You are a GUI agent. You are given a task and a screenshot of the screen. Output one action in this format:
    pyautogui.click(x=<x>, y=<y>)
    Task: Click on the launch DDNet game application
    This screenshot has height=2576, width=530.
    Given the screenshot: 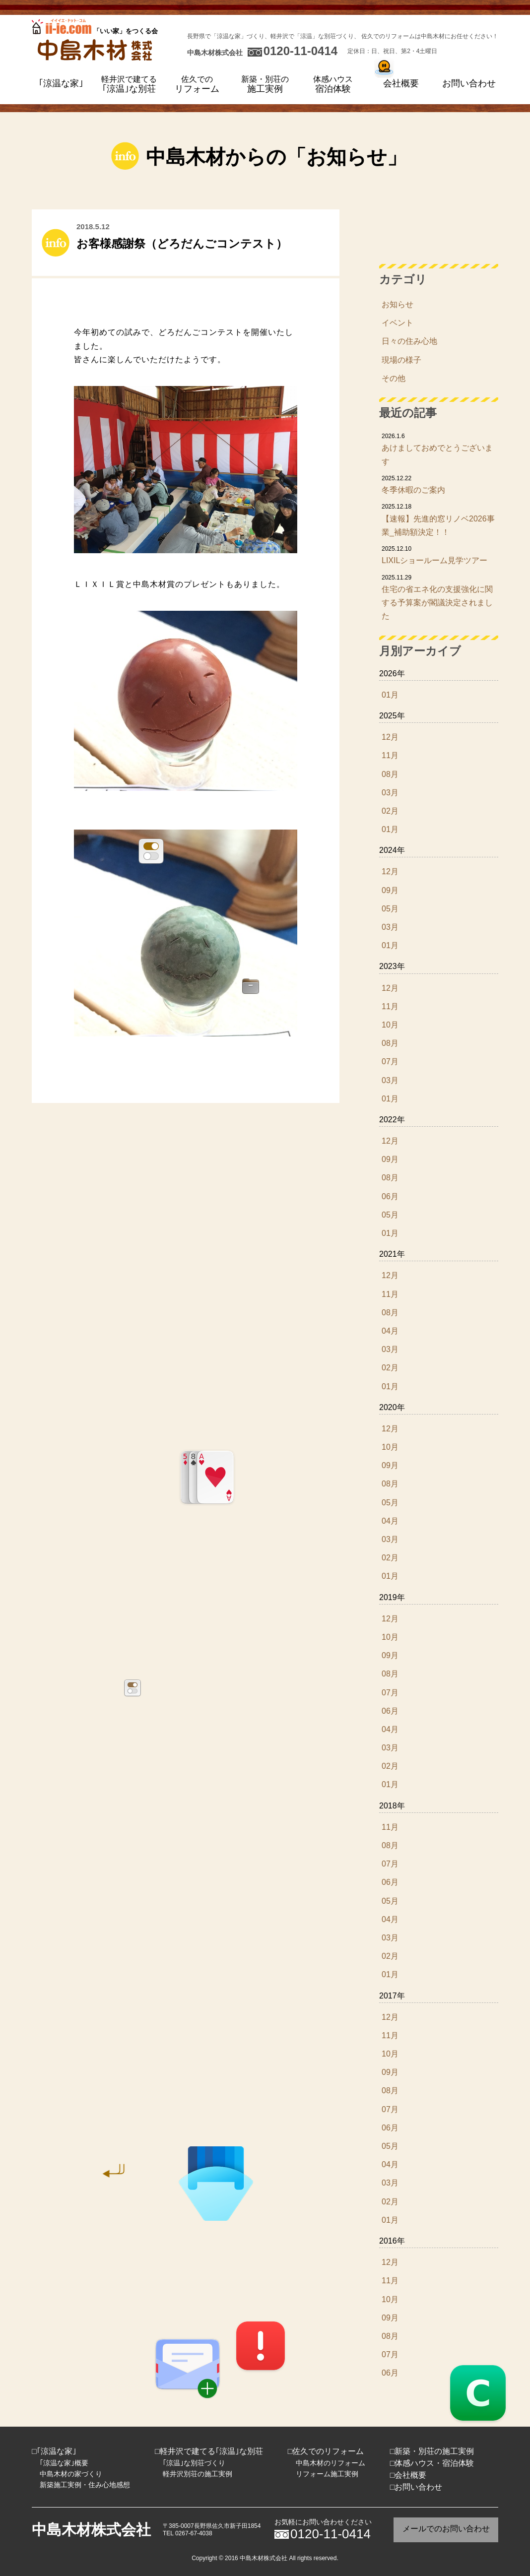 What is the action you would take?
    pyautogui.click(x=384, y=67)
    